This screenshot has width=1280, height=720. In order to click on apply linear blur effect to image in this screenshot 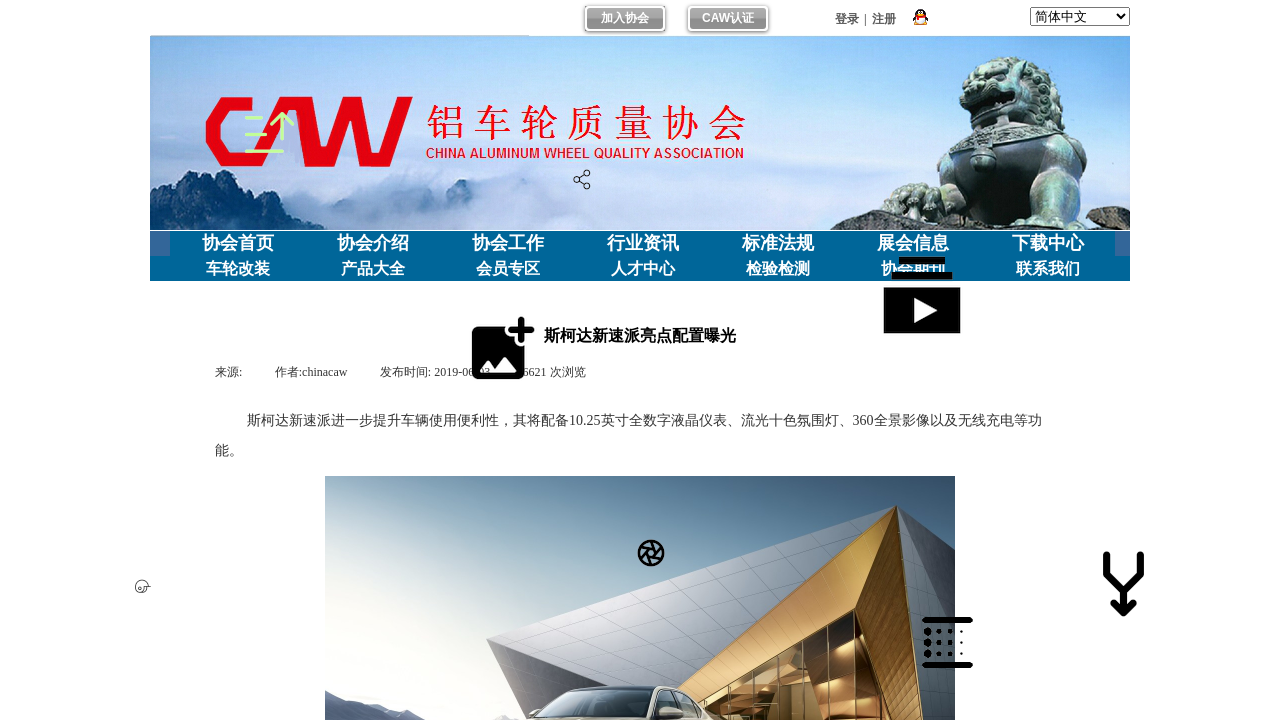, I will do `click(947, 642)`.